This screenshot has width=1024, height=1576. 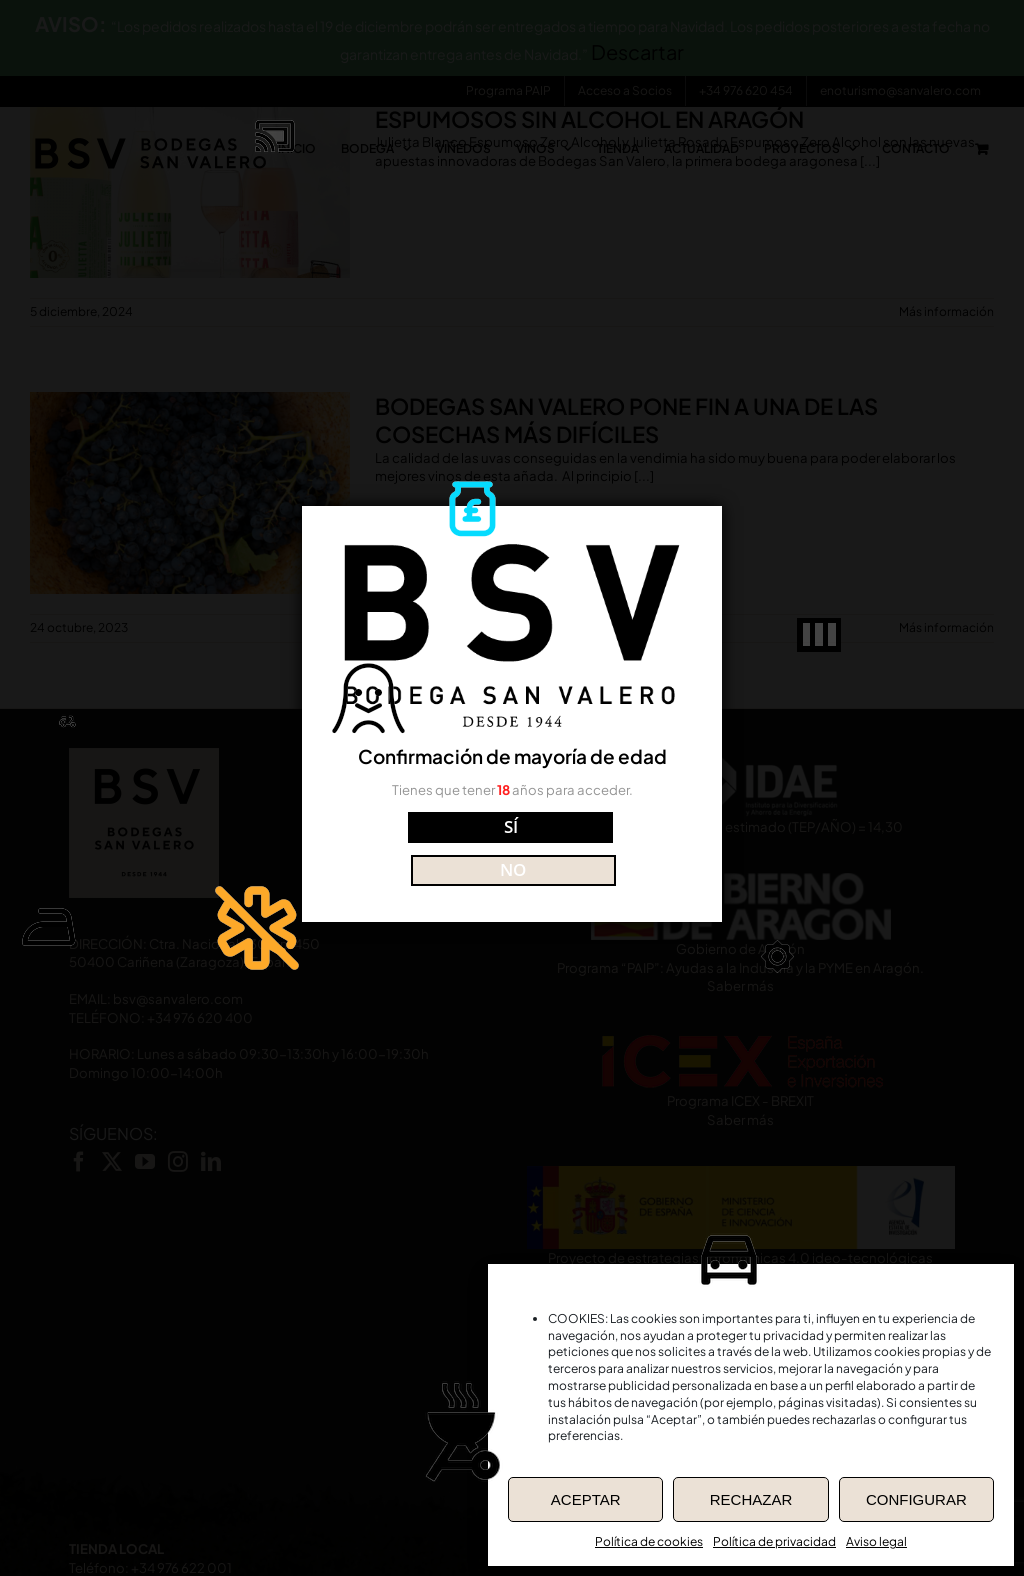 What do you see at coordinates (49, 927) in the screenshot?
I see `view ironing or garment care instructions` at bounding box center [49, 927].